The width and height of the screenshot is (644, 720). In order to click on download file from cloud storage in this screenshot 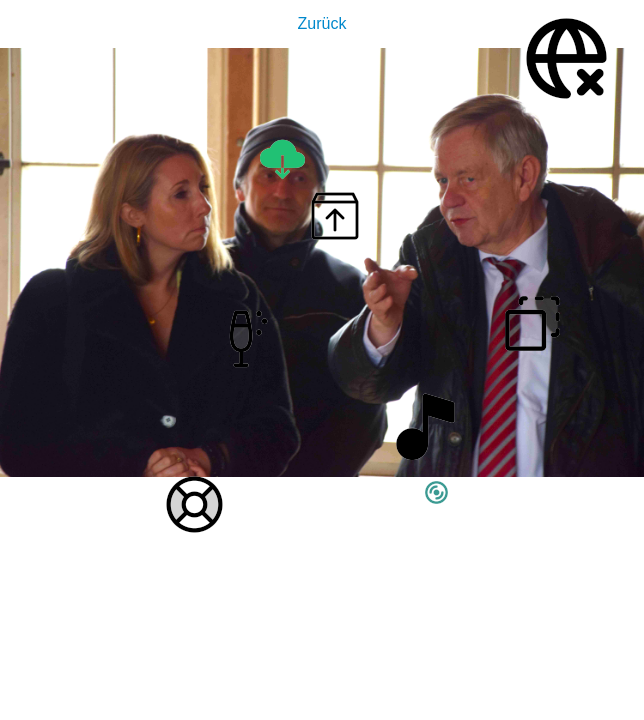, I will do `click(282, 159)`.